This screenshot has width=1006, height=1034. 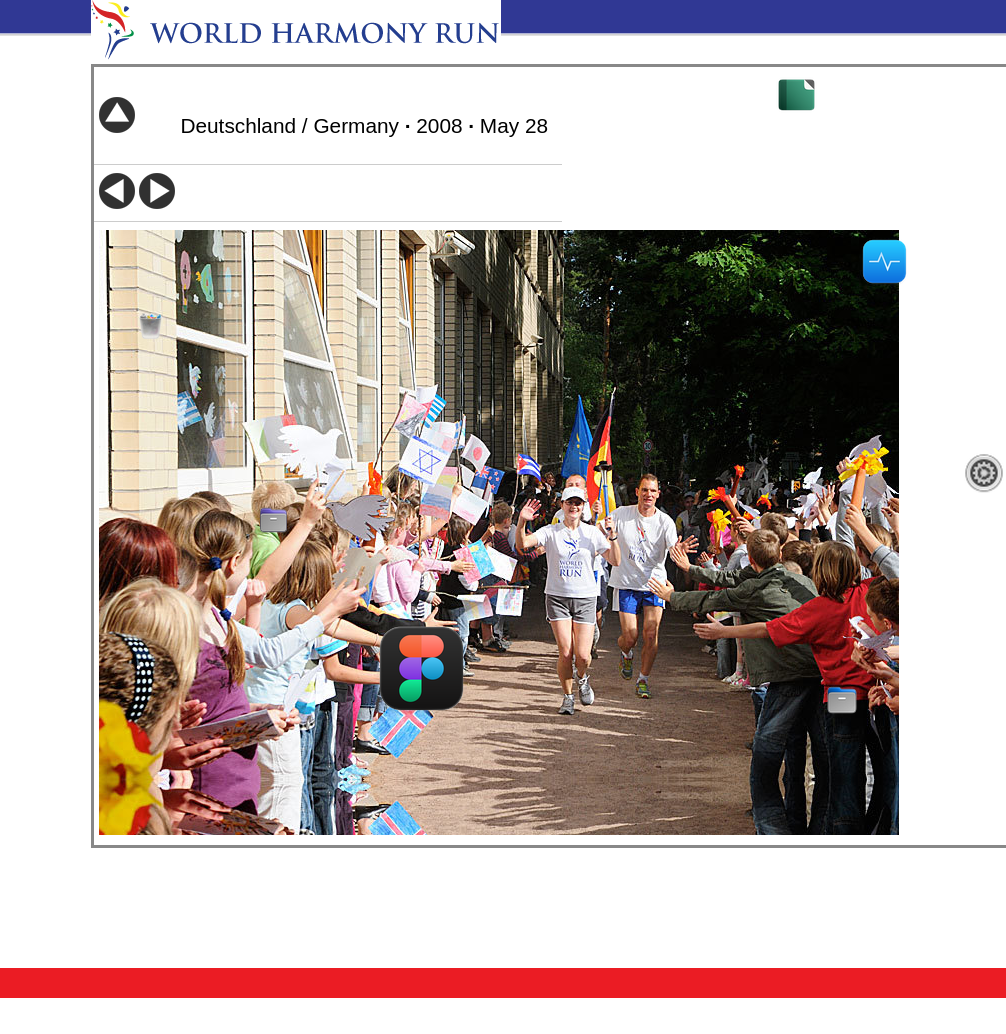 What do you see at coordinates (150, 326) in the screenshot?
I see `trash bin containing deleted items` at bounding box center [150, 326].